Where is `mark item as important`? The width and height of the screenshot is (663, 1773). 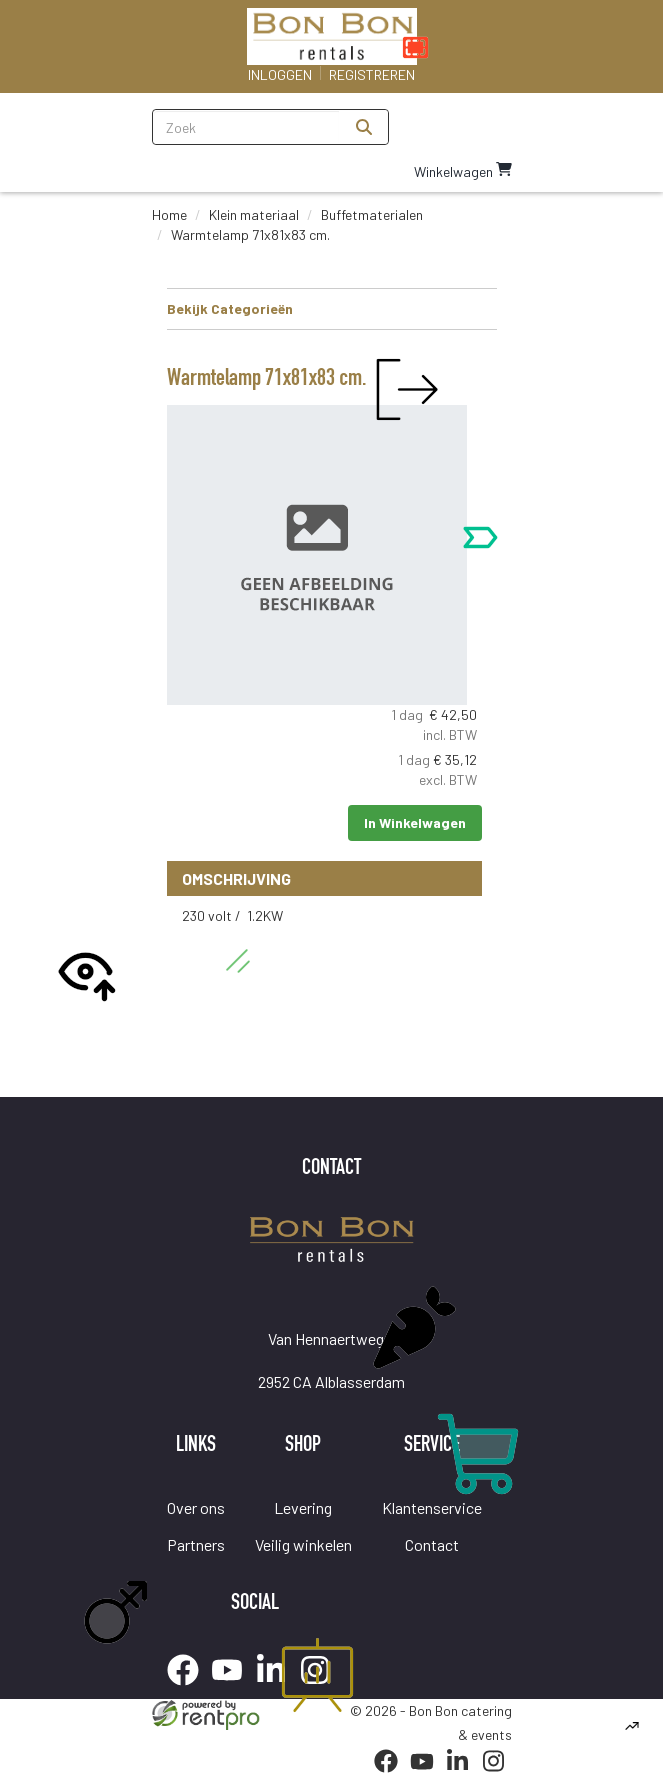
mark item as important is located at coordinates (479, 537).